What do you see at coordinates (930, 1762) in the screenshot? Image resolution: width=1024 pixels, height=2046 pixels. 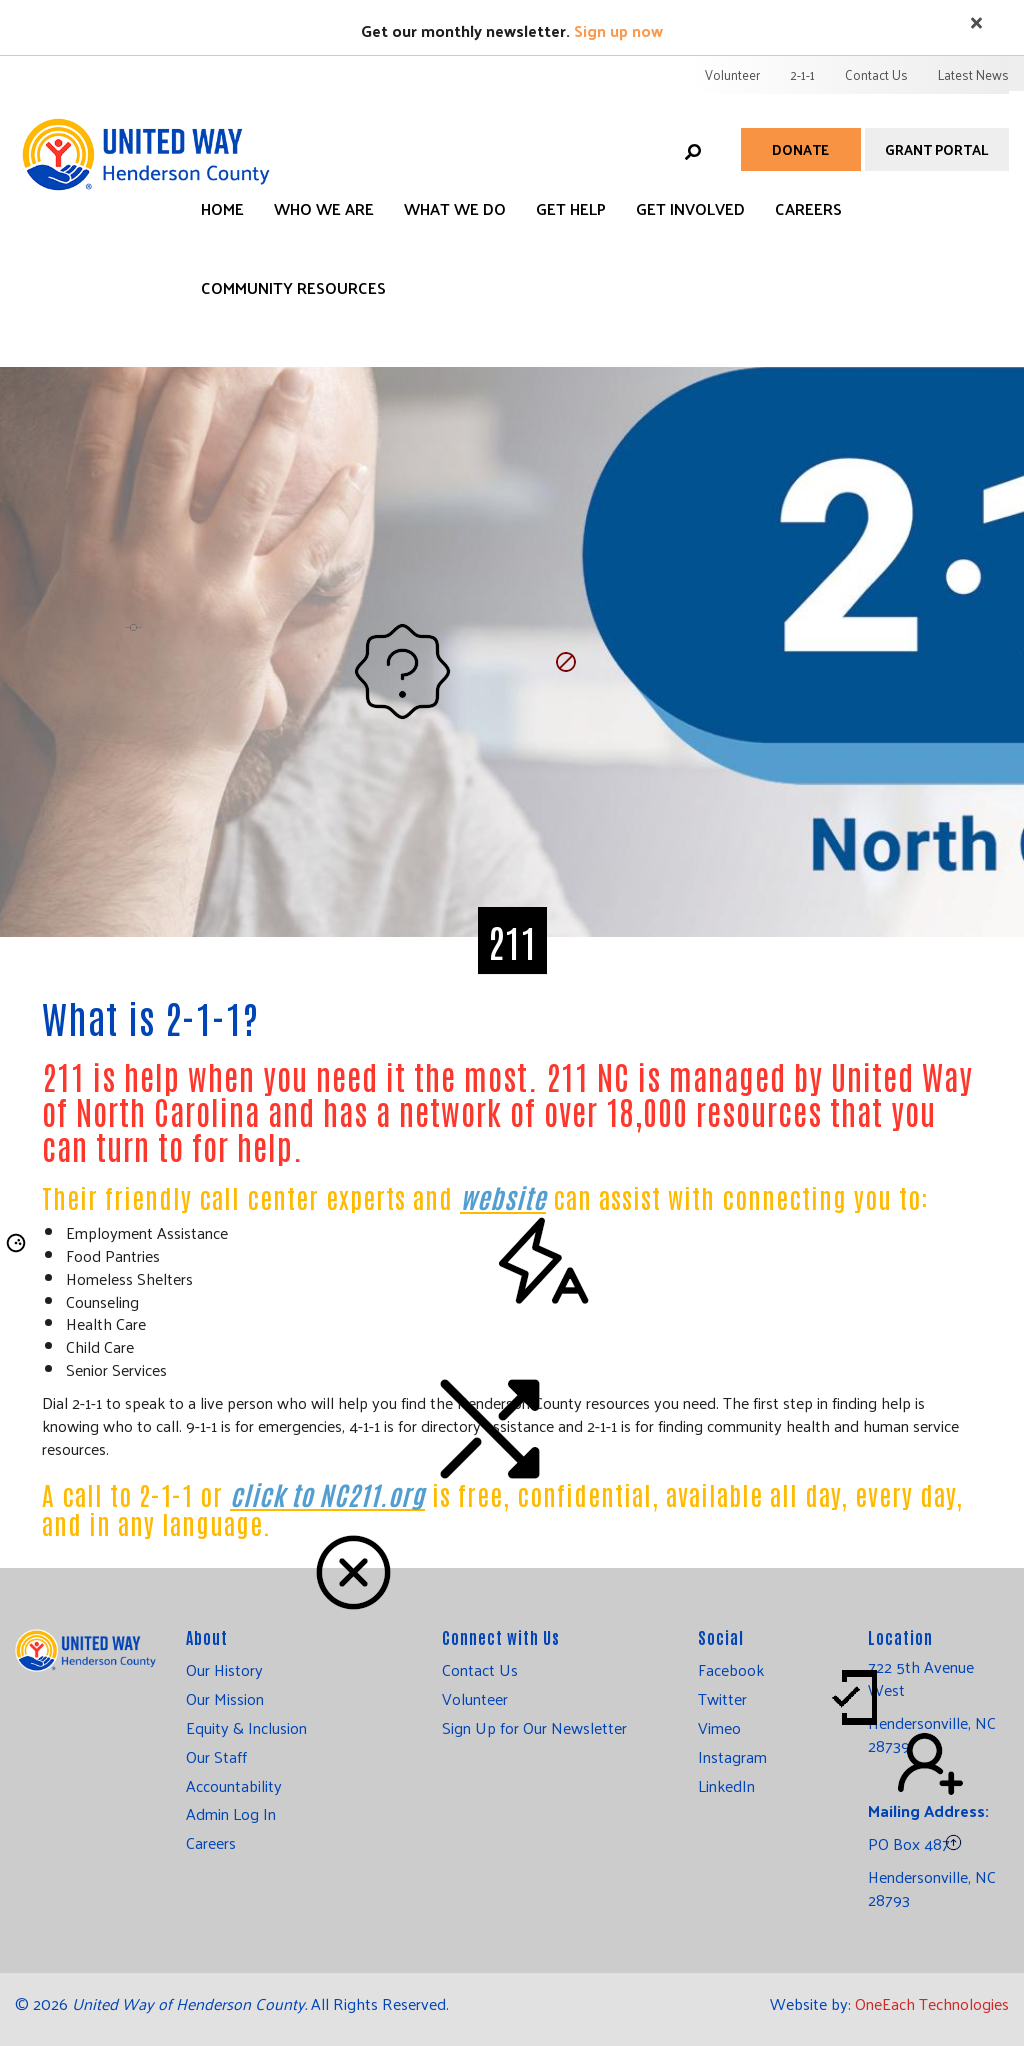 I see `add a new contact or friend` at bounding box center [930, 1762].